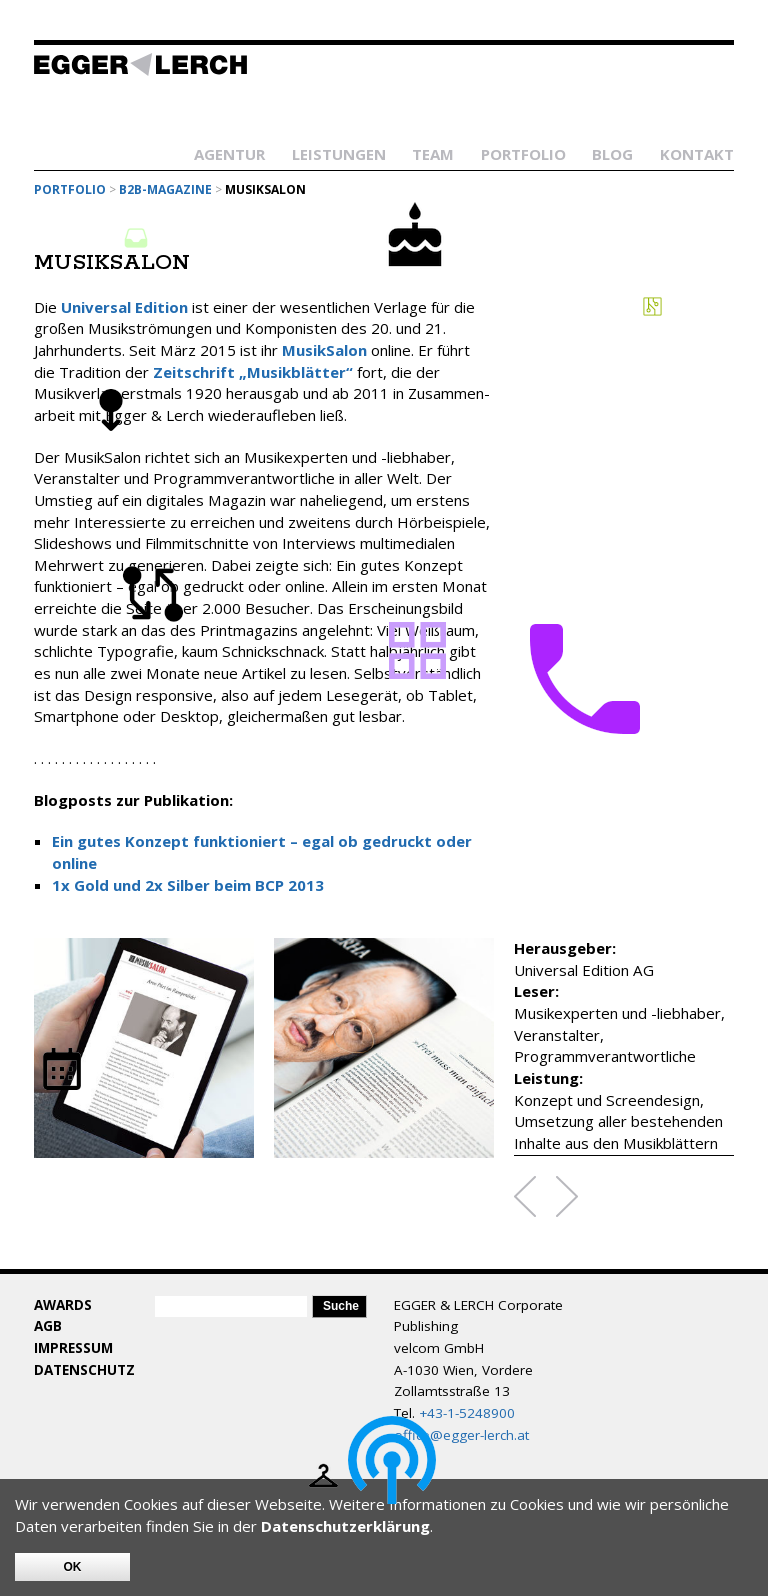  What do you see at coordinates (153, 594) in the screenshot?
I see `view code differences between branches` at bounding box center [153, 594].